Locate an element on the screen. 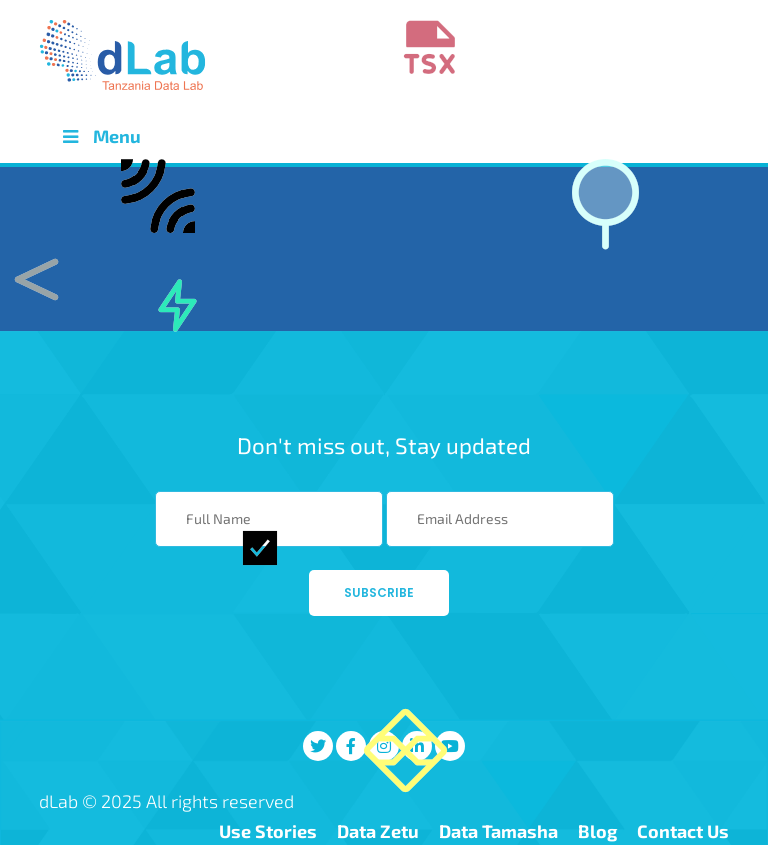 This screenshot has height=845, width=768. access Pix payment options is located at coordinates (405, 750).